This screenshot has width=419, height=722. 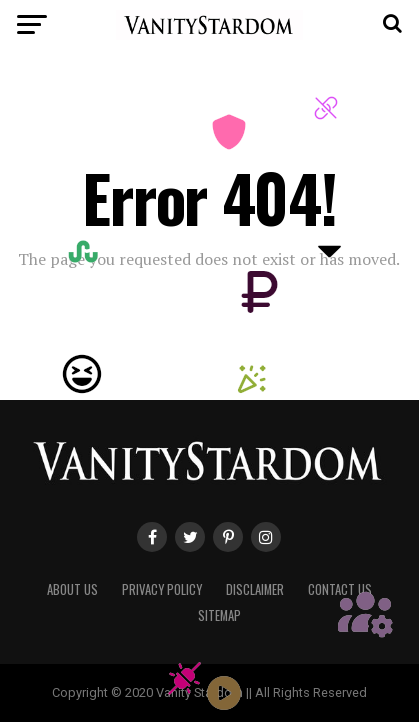 What do you see at coordinates (365, 612) in the screenshot?
I see `manage user settings and permissions` at bounding box center [365, 612].